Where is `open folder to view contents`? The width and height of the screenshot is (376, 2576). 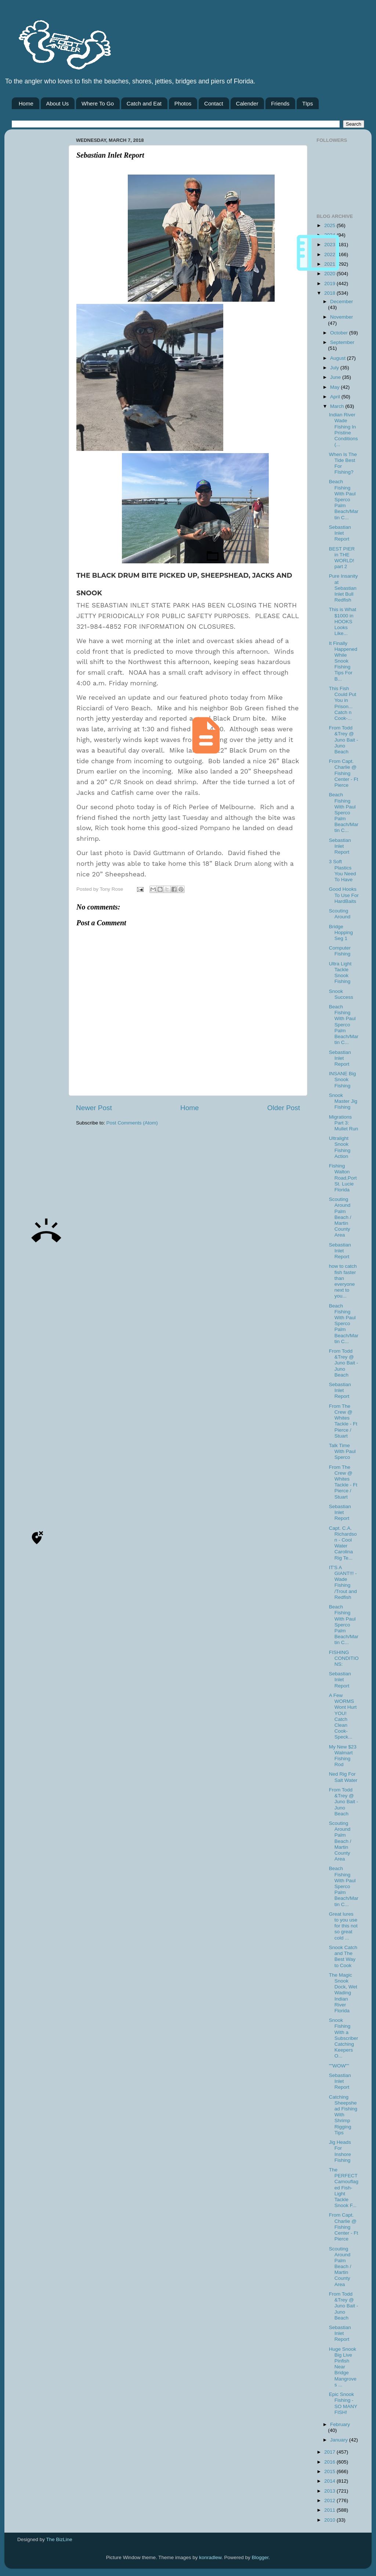
open folder to view contents is located at coordinates (213, 556).